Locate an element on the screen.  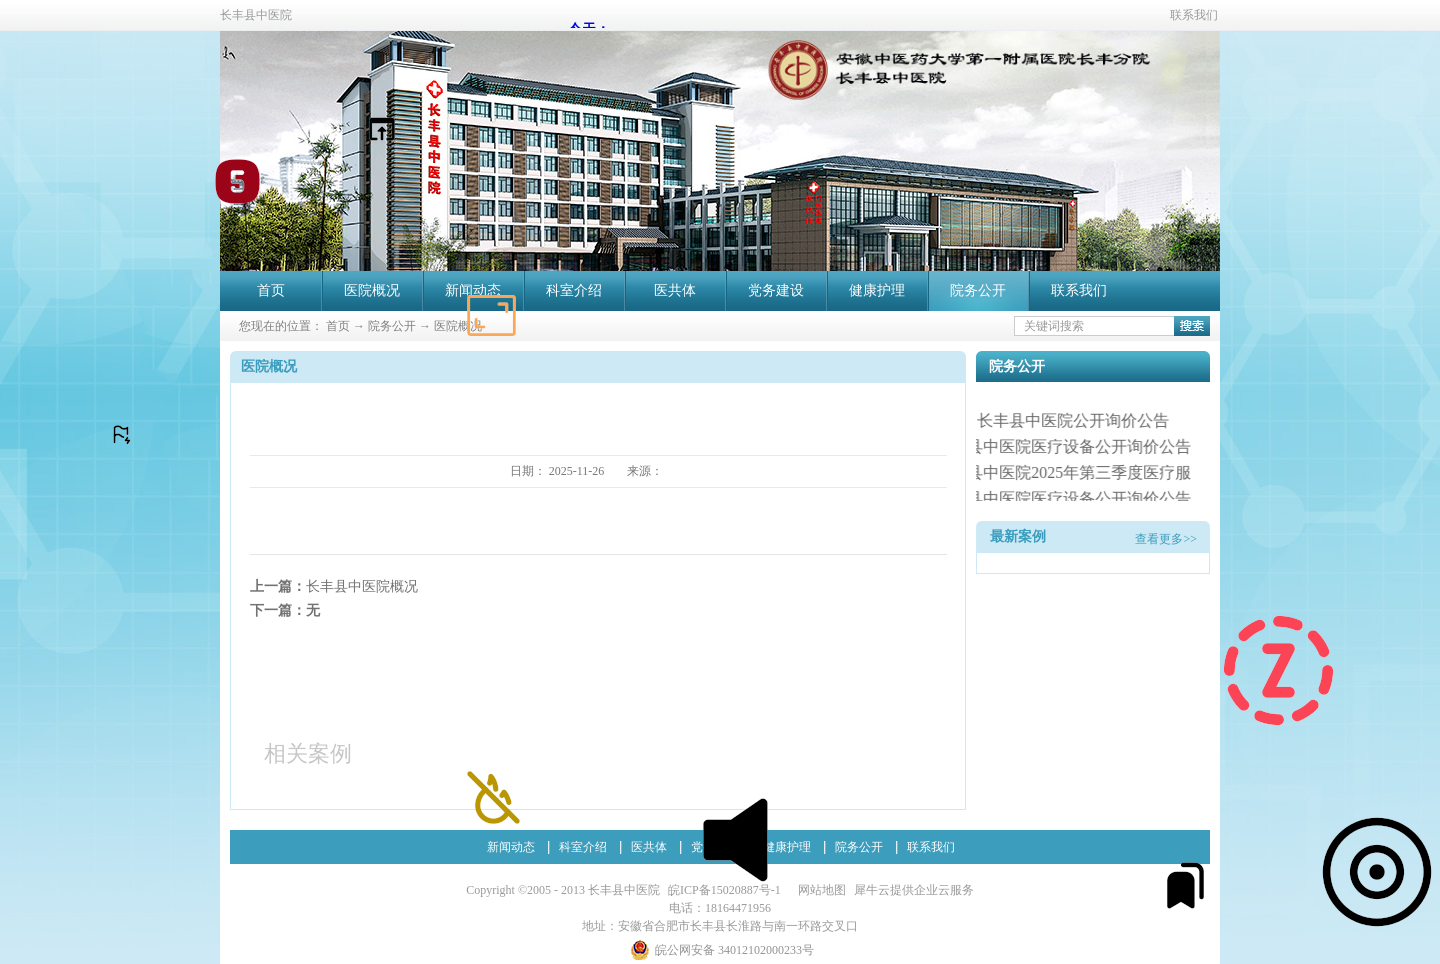
view your saved bookmarks is located at coordinates (1185, 885).